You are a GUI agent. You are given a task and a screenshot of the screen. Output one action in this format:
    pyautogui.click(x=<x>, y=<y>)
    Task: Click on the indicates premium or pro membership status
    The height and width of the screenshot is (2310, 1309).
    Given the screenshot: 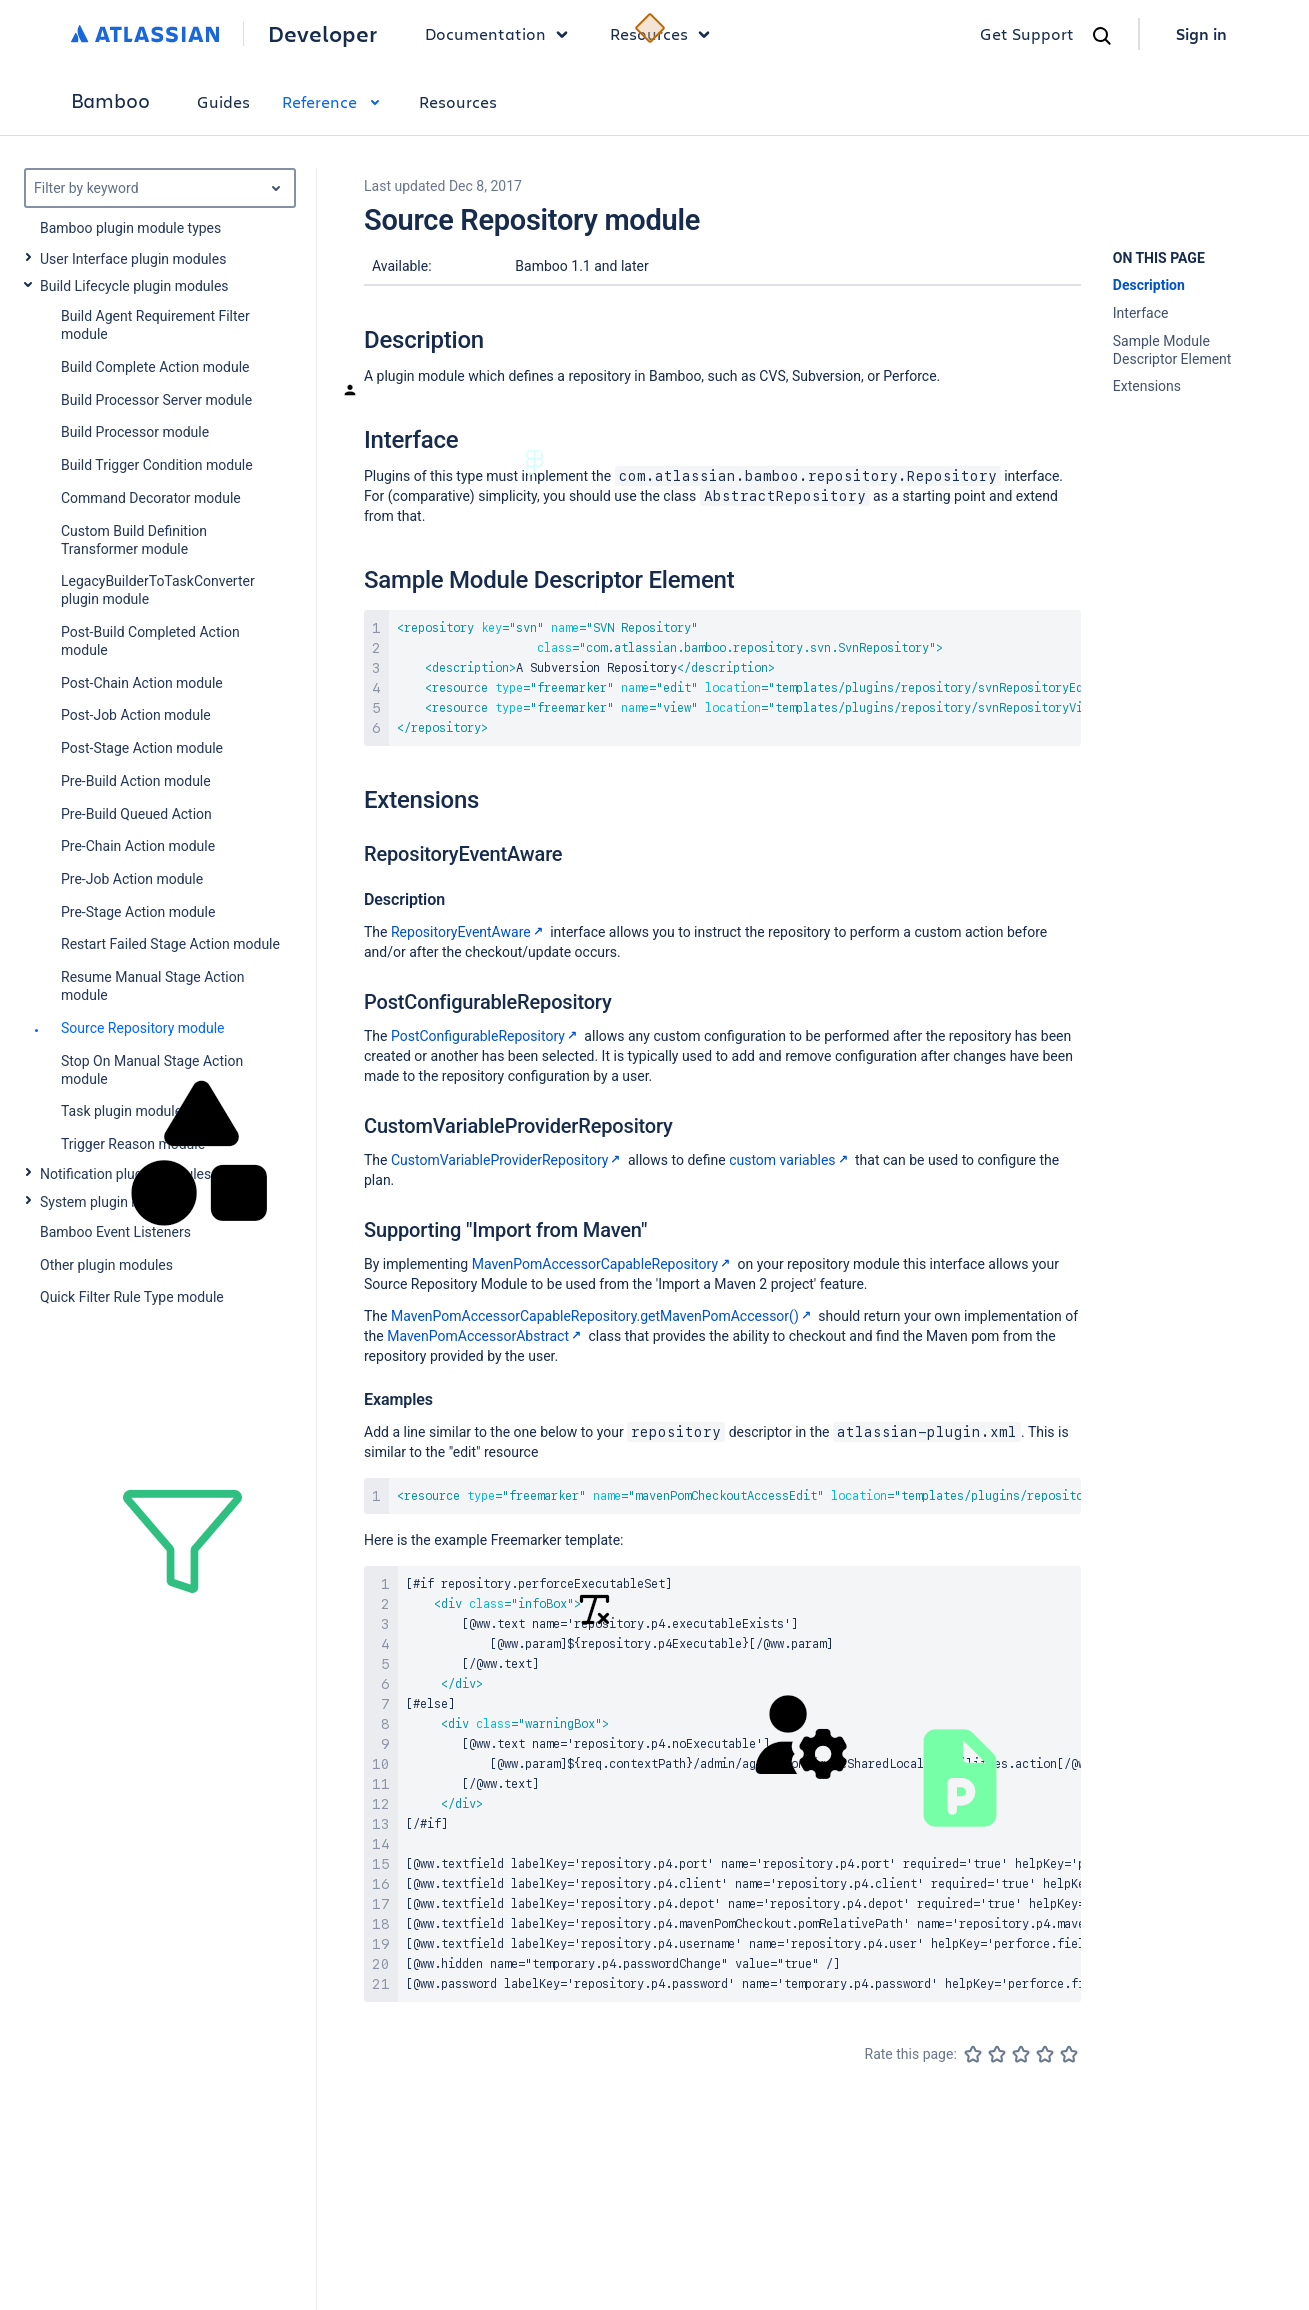 What is the action you would take?
    pyautogui.click(x=650, y=28)
    